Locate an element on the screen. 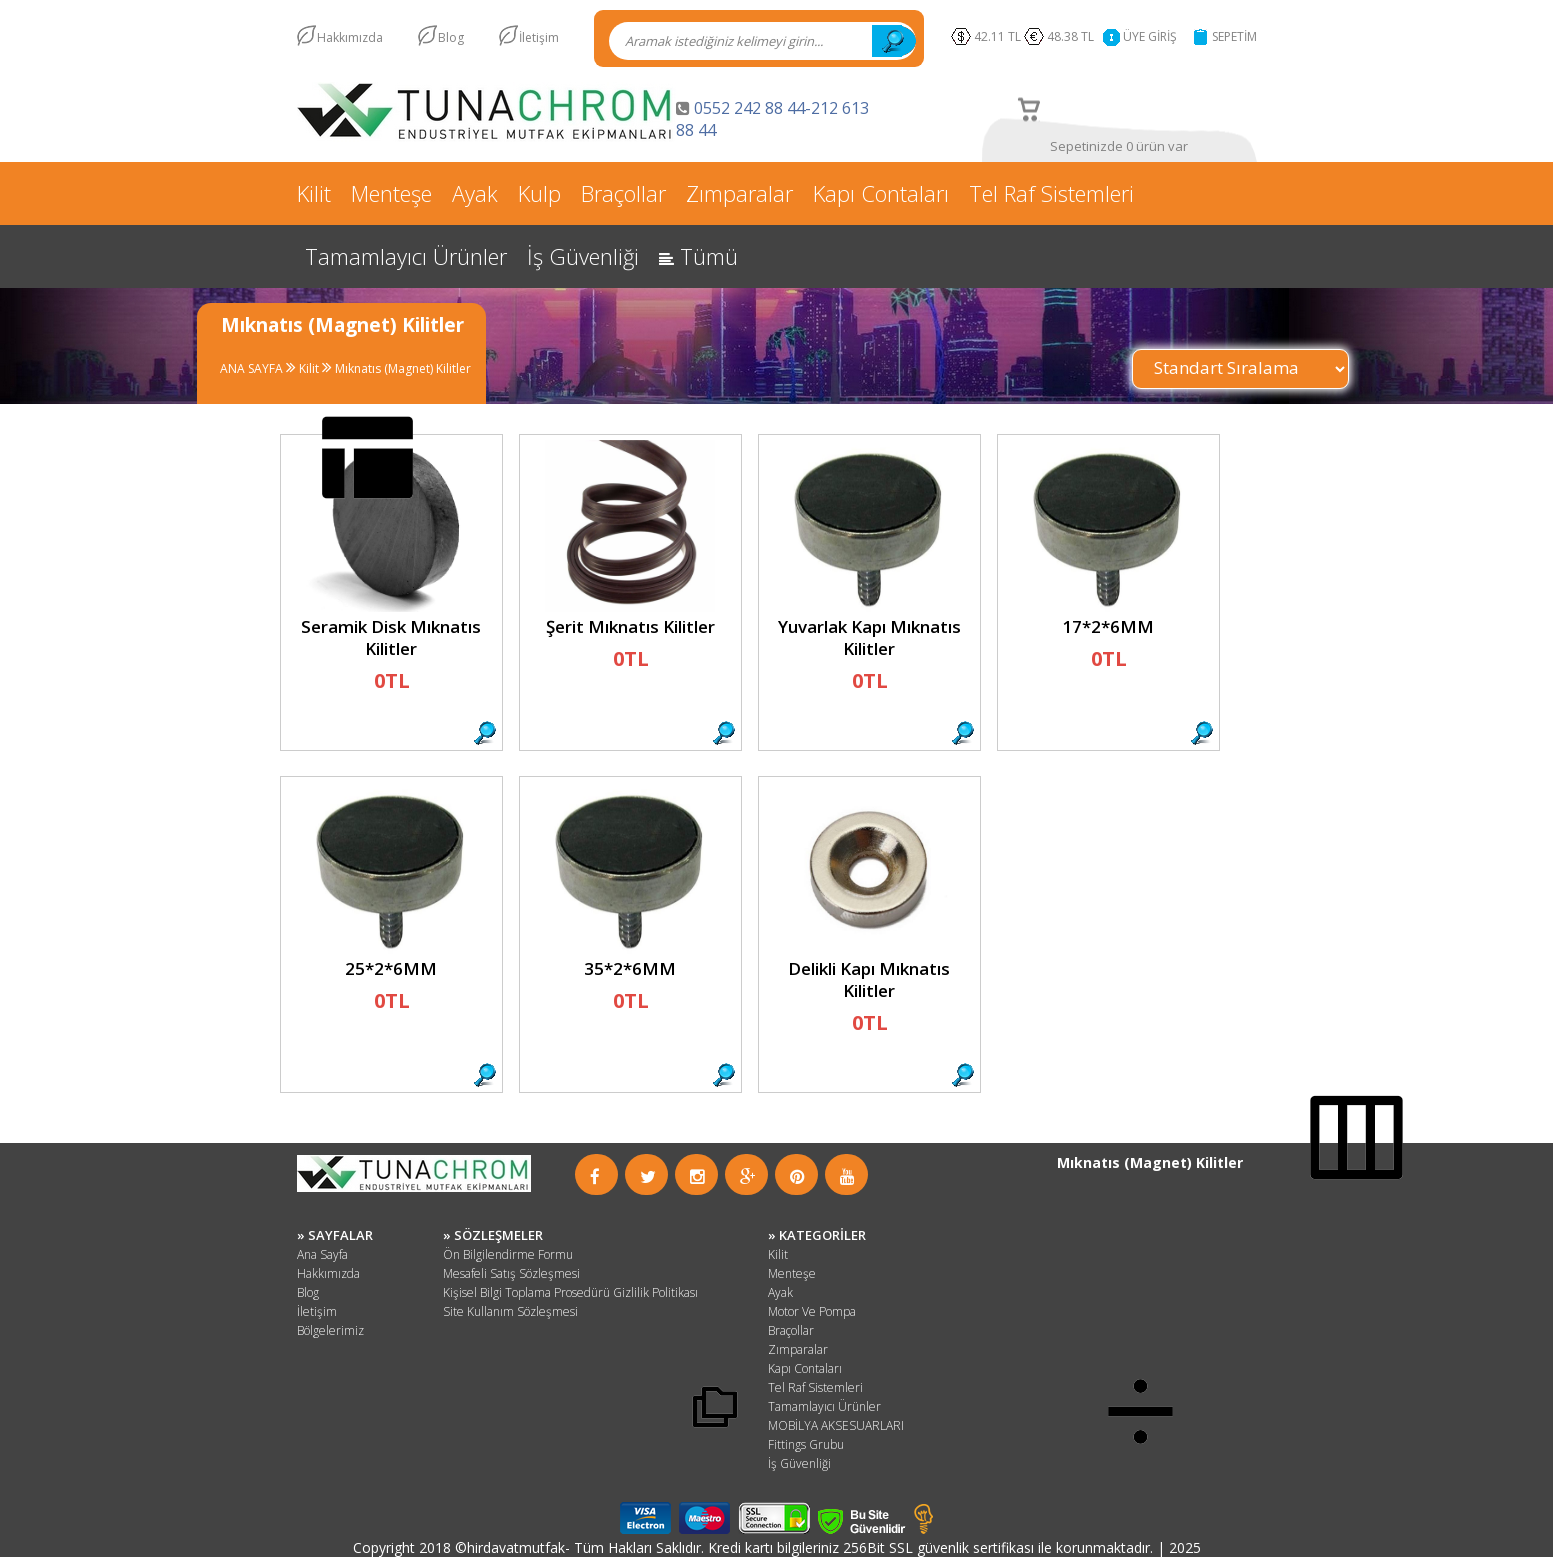  browse all folders is located at coordinates (715, 1407).